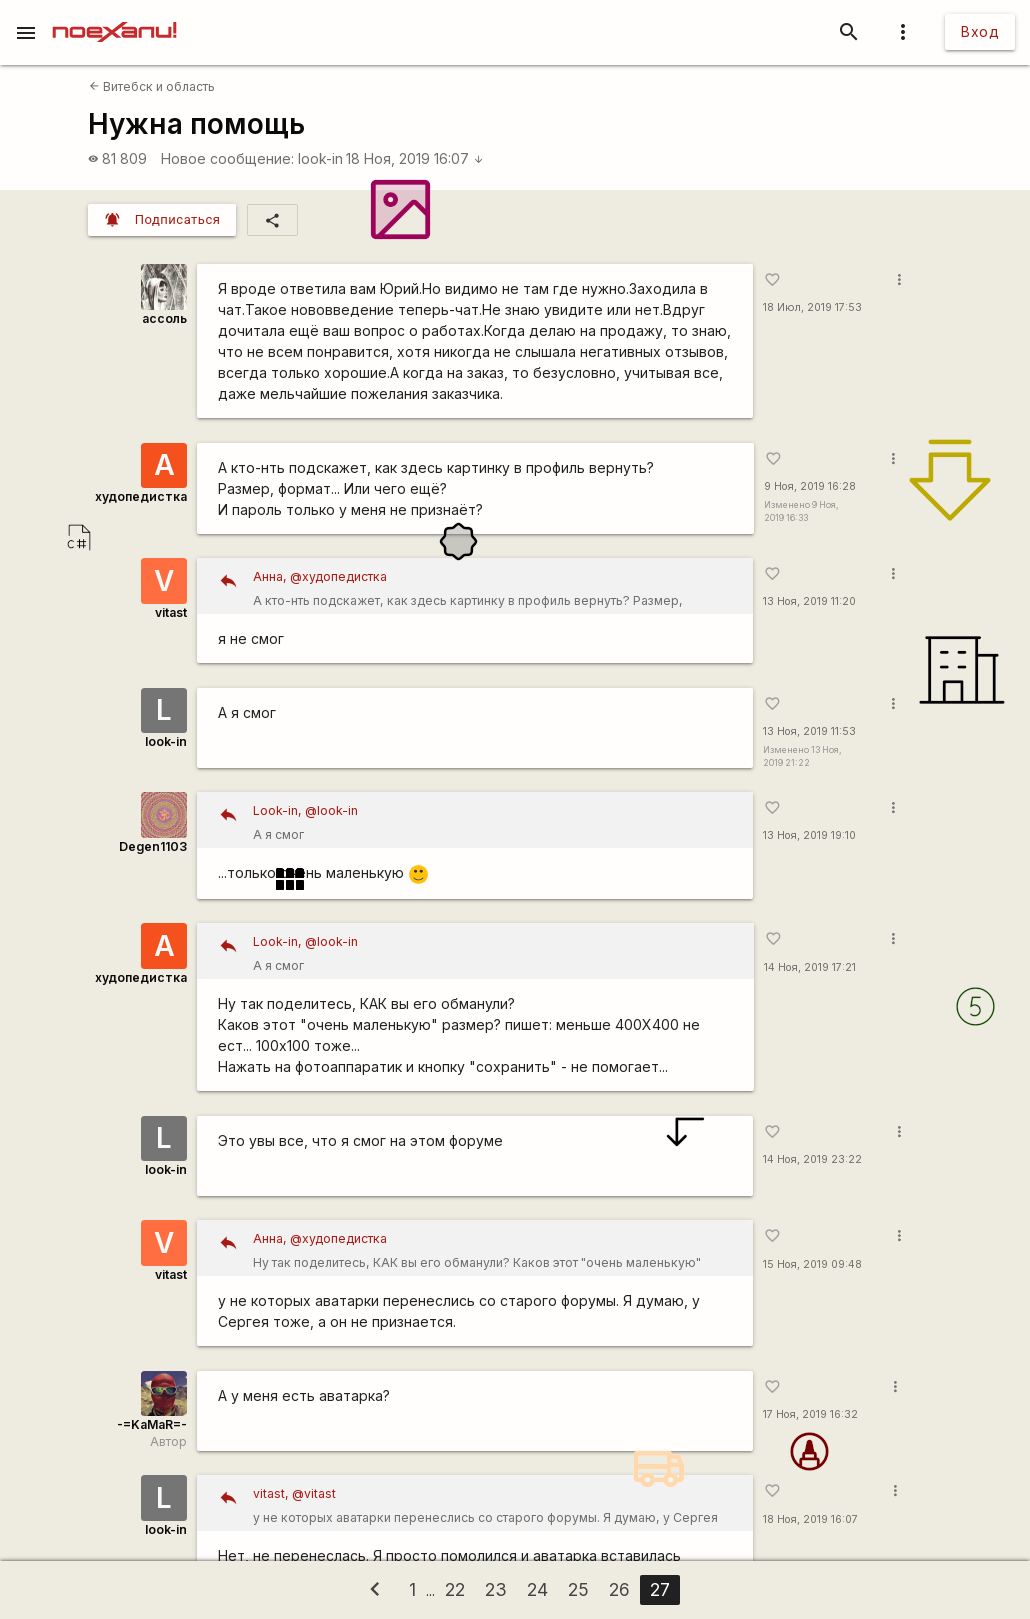  What do you see at coordinates (458, 541) in the screenshot?
I see `indicates a verified or certified status` at bounding box center [458, 541].